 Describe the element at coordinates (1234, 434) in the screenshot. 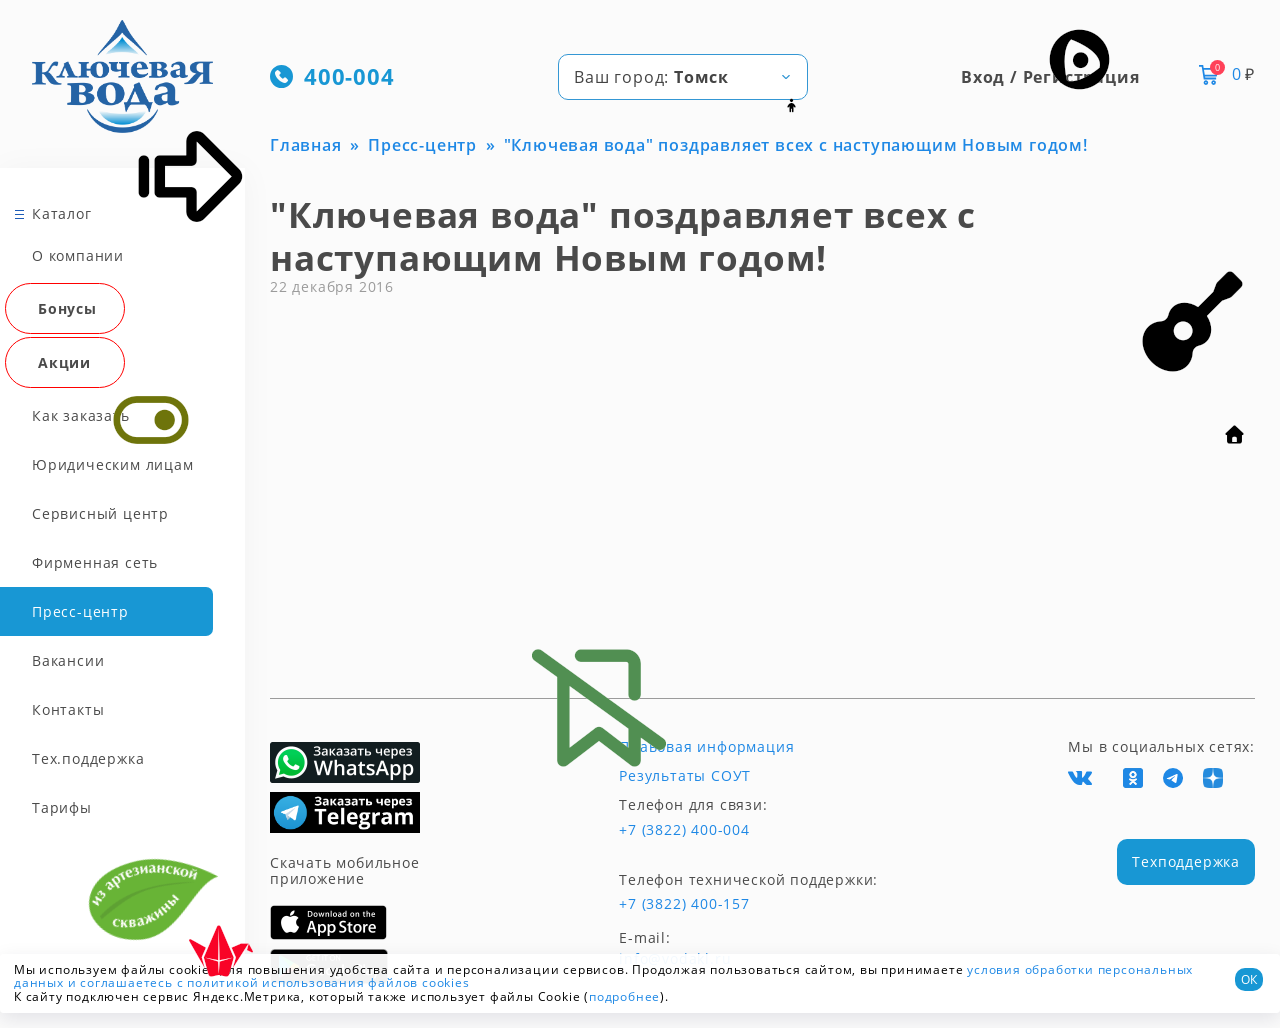

I see `navigate to home screen` at that location.